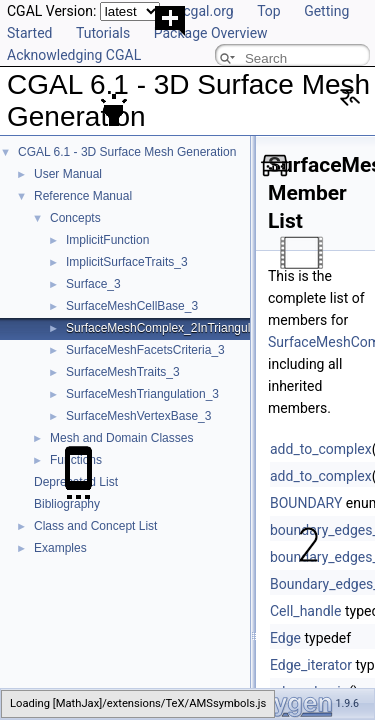 This screenshot has width=375, height=720. What do you see at coordinates (114, 110) in the screenshot?
I see `highlight selected text` at bounding box center [114, 110].